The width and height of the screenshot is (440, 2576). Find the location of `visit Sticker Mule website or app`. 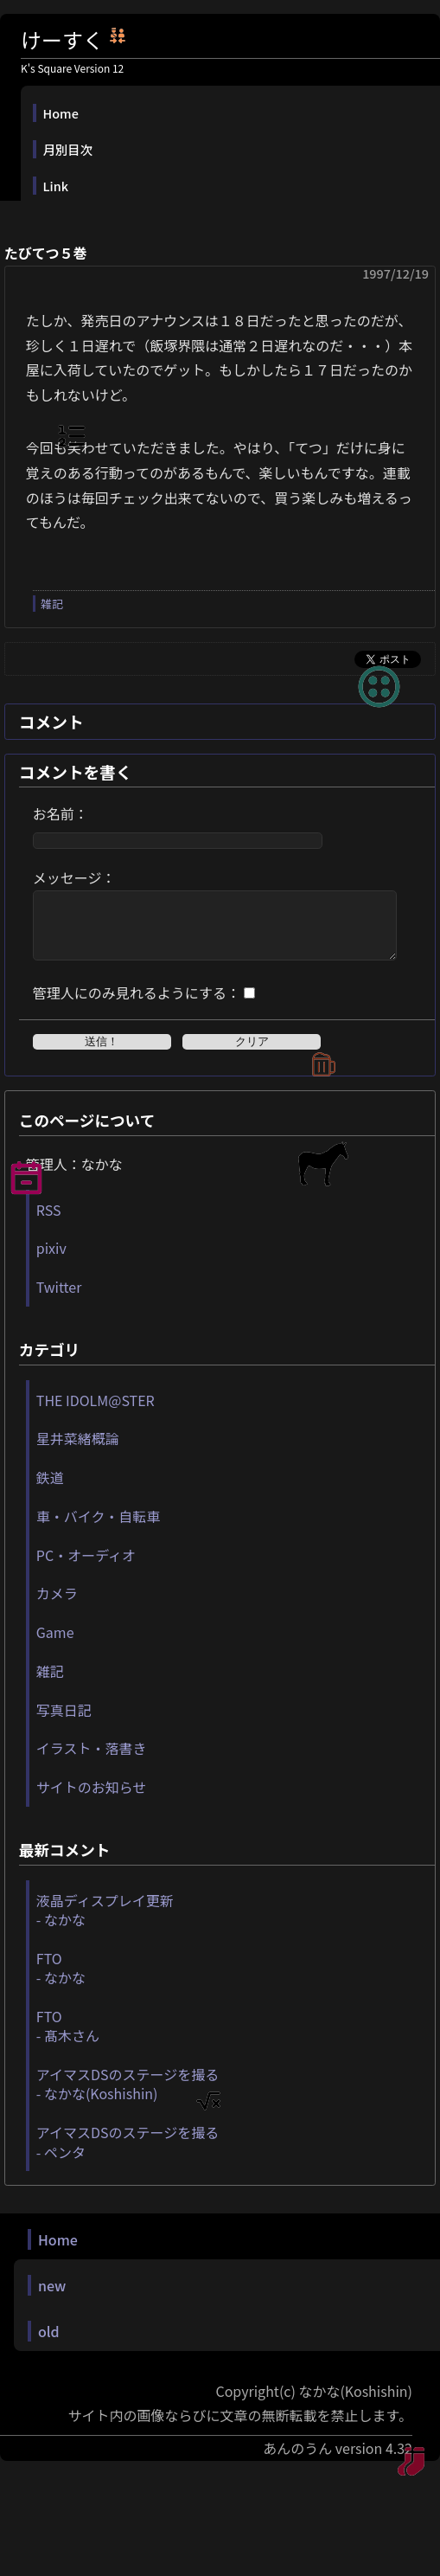

visit Sticker Mule website or app is located at coordinates (323, 1164).